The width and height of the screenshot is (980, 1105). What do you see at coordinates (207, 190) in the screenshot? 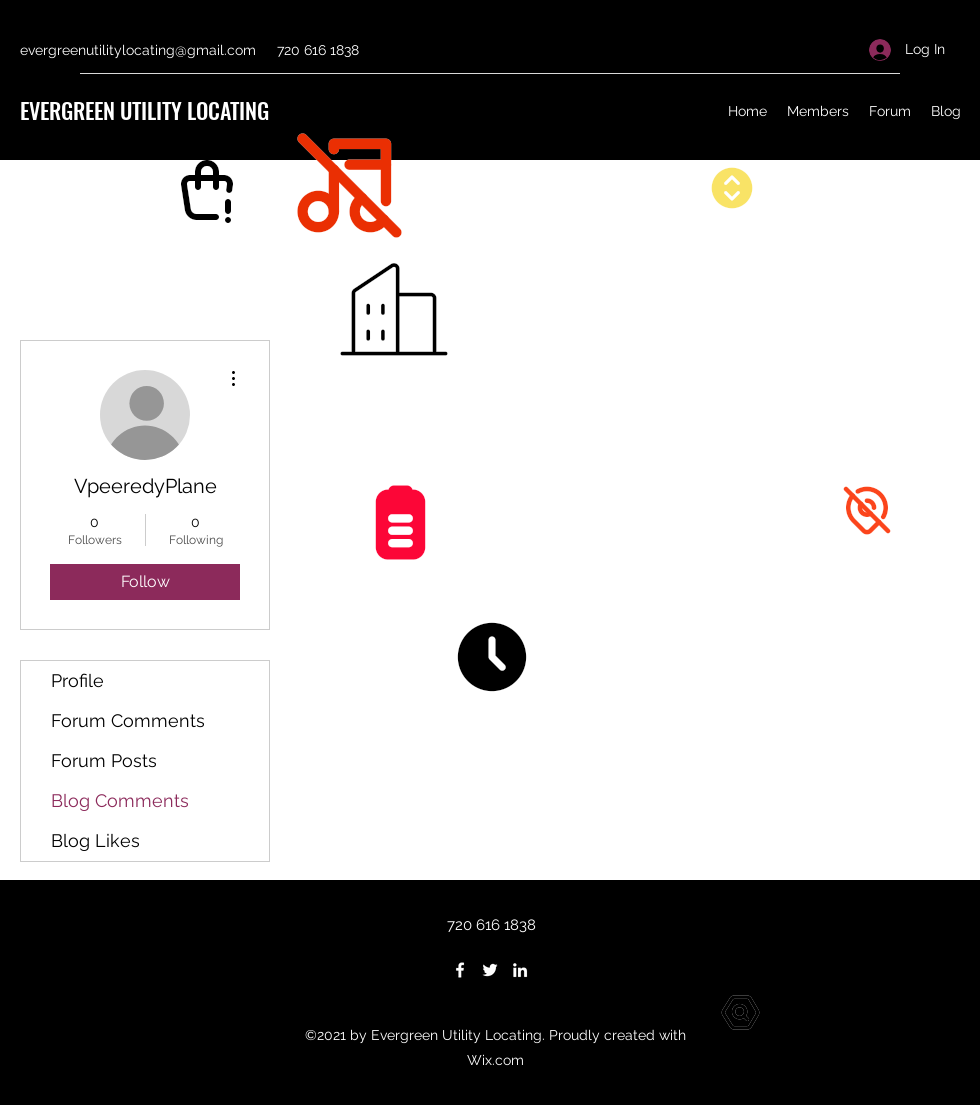
I see `shopping bag requires attention or action` at bounding box center [207, 190].